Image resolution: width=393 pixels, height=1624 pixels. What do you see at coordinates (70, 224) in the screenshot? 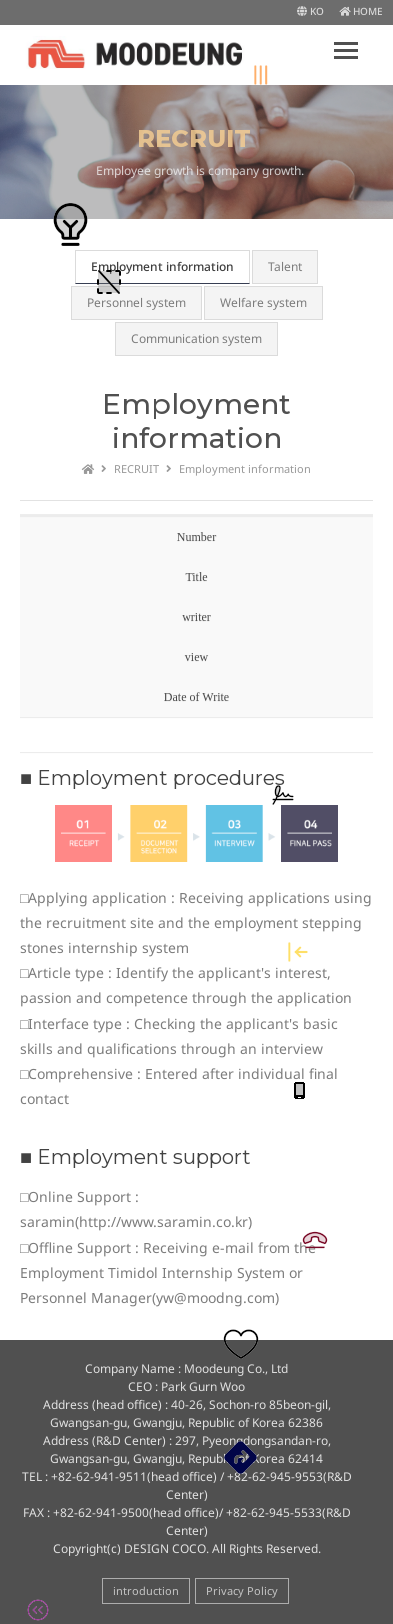
I see `toggle idea or inspiration mode` at bounding box center [70, 224].